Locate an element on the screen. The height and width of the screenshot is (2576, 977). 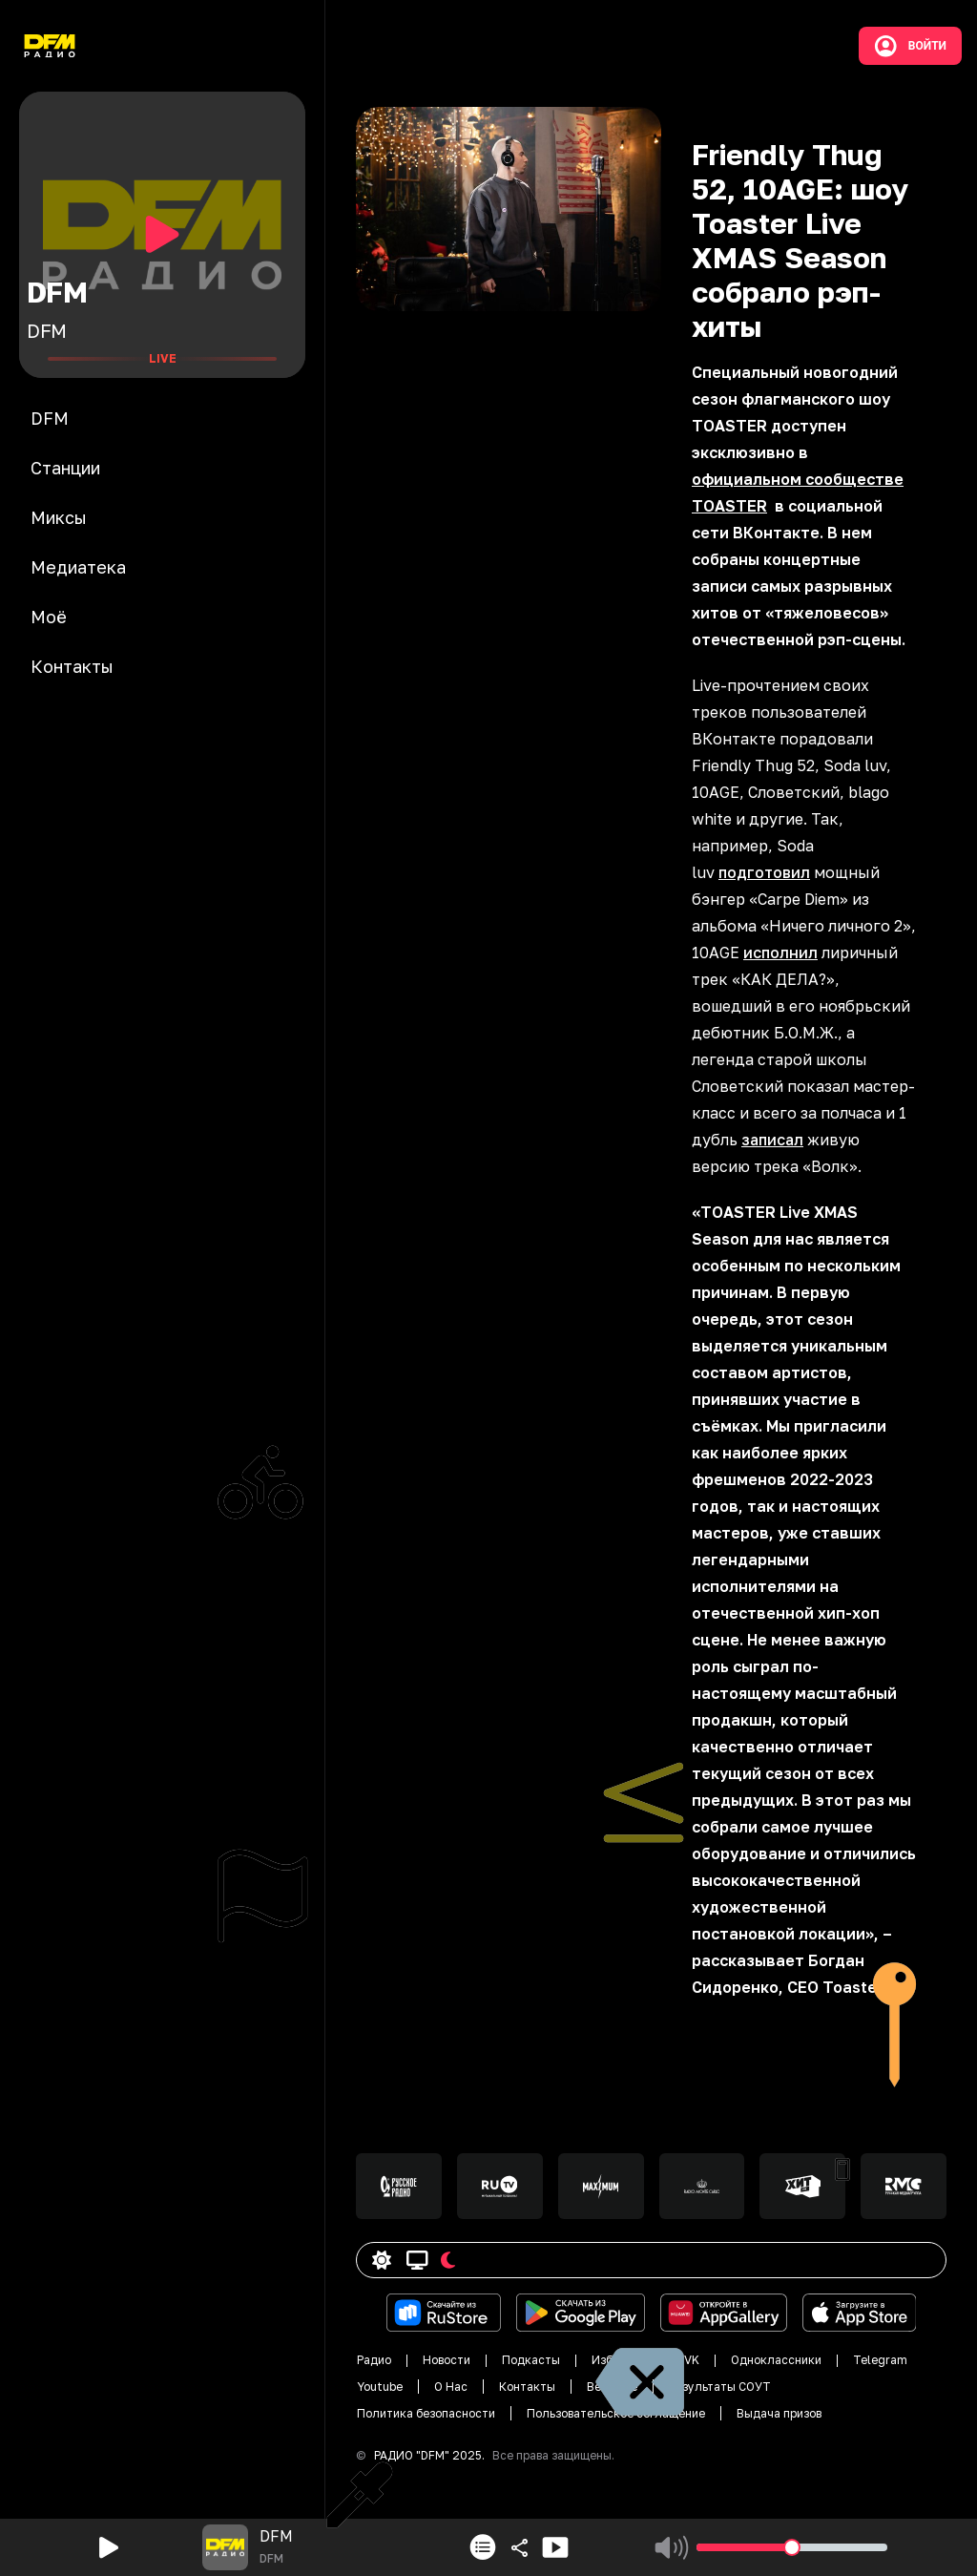
pick a color from the screen is located at coordinates (360, 2495).